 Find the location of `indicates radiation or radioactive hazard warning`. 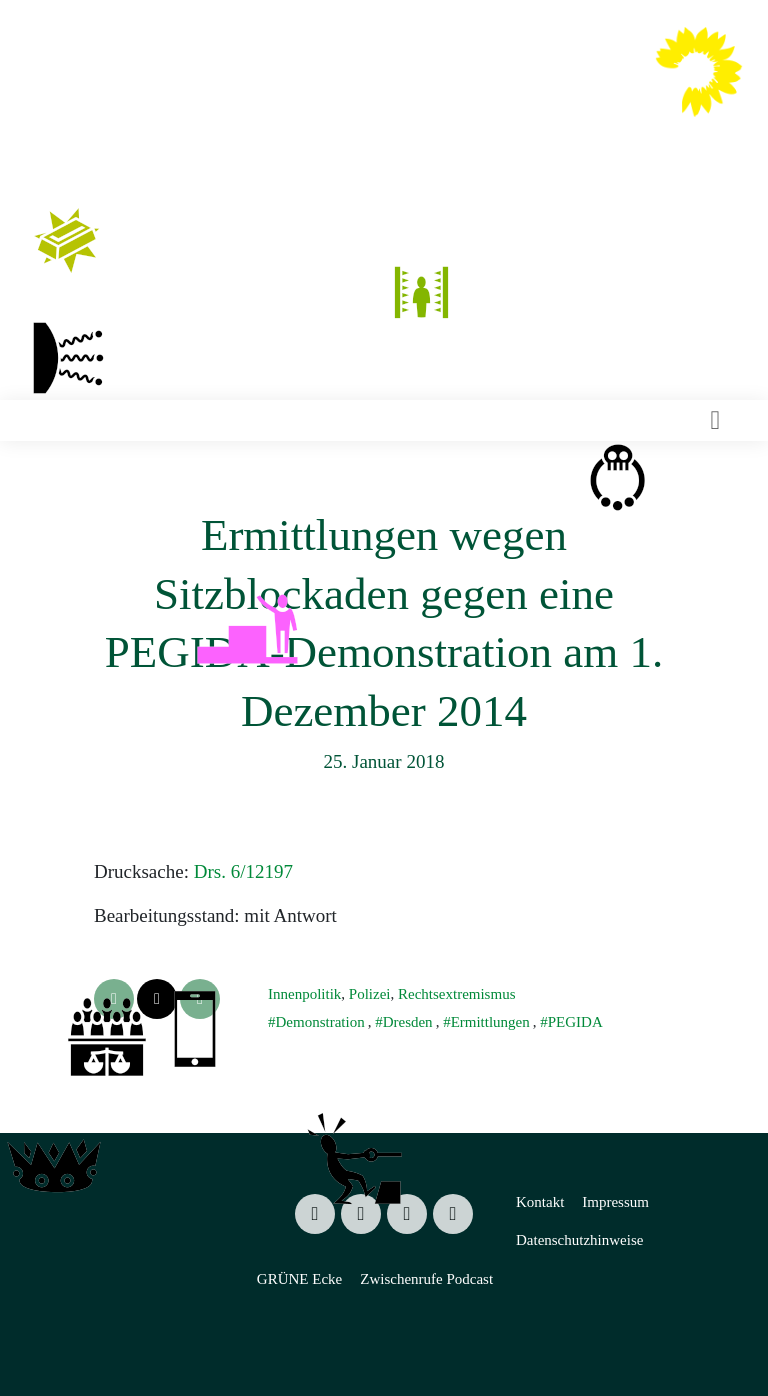

indicates radiation or radioactive hazard warning is located at coordinates (69, 358).